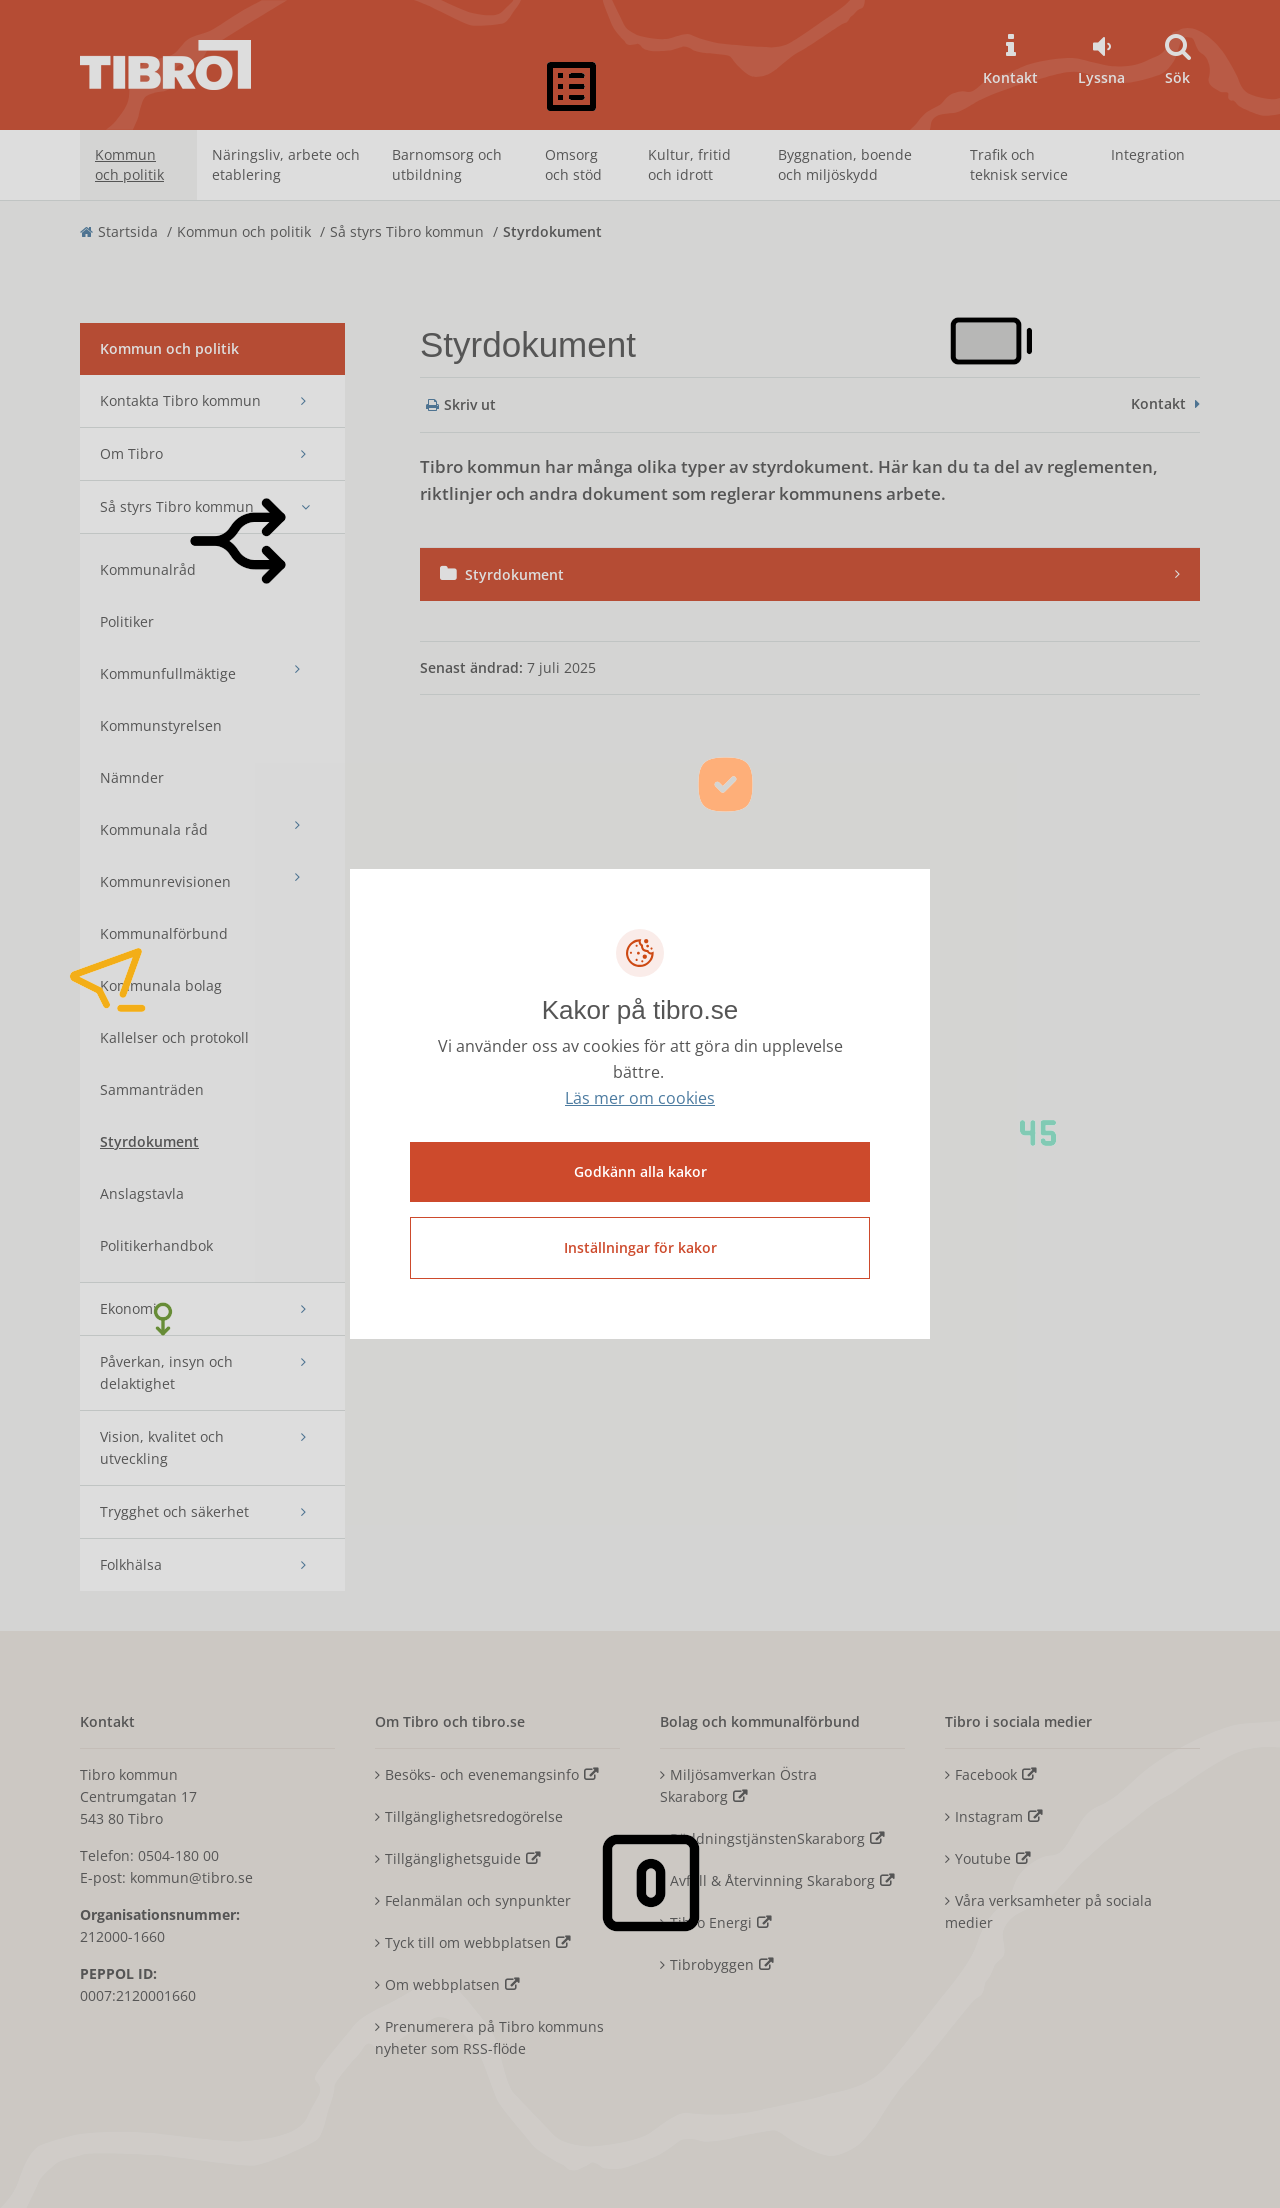  What do you see at coordinates (990, 341) in the screenshot?
I see `indicates battery is empty or depleted` at bounding box center [990, 341].